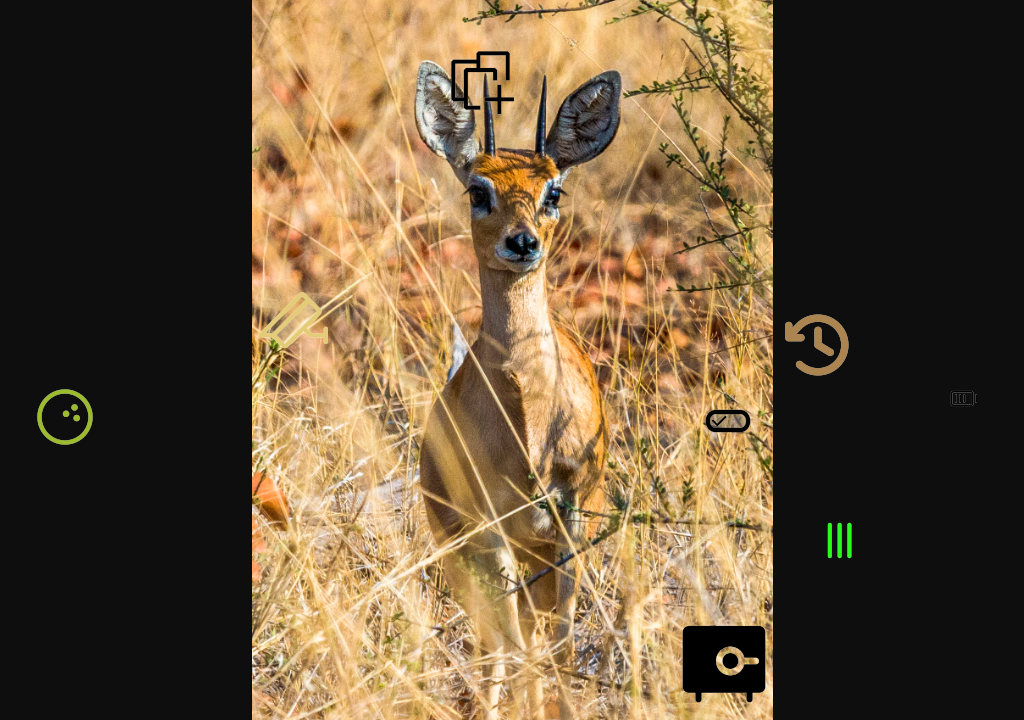 Image resolution: width=1024 pixels, height=720 pixels. Describe the element at coordinates (724, 661) in the screenshot. I see `access secure storage or vault` at that location.